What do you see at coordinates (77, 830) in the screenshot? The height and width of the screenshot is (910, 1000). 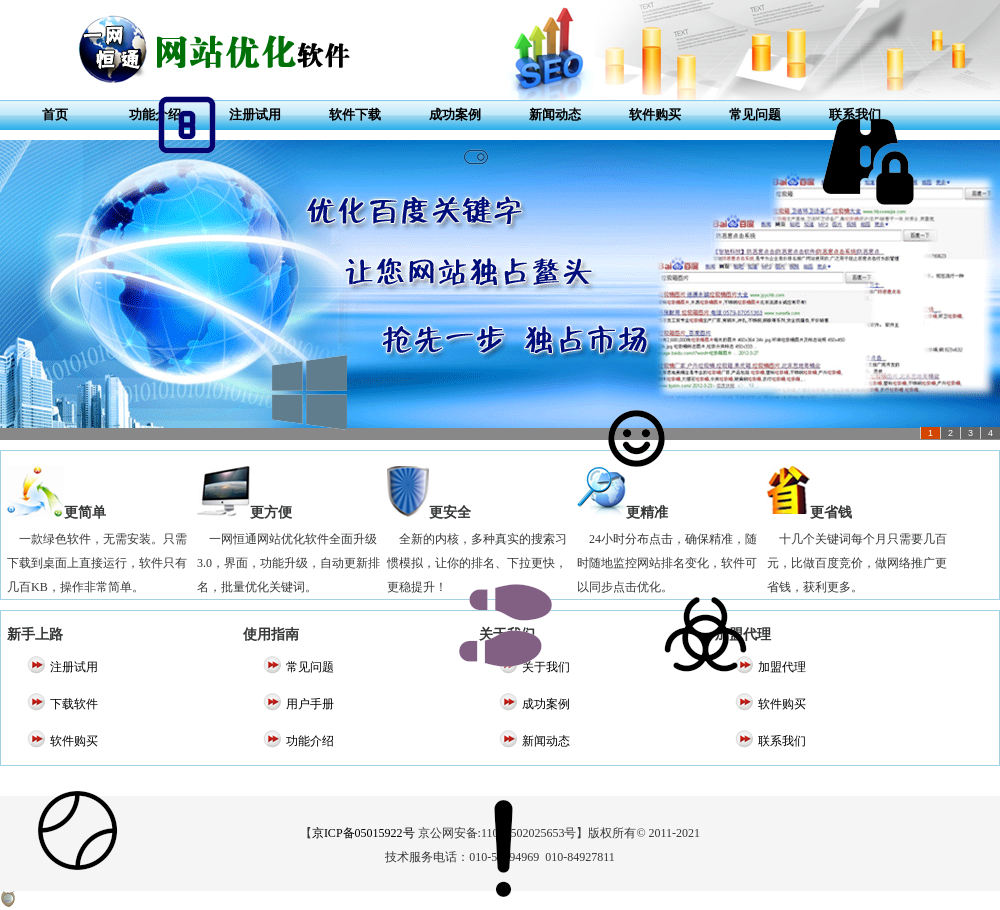 I see `access tennis or sports-related content` at bounding box center [77, 830].